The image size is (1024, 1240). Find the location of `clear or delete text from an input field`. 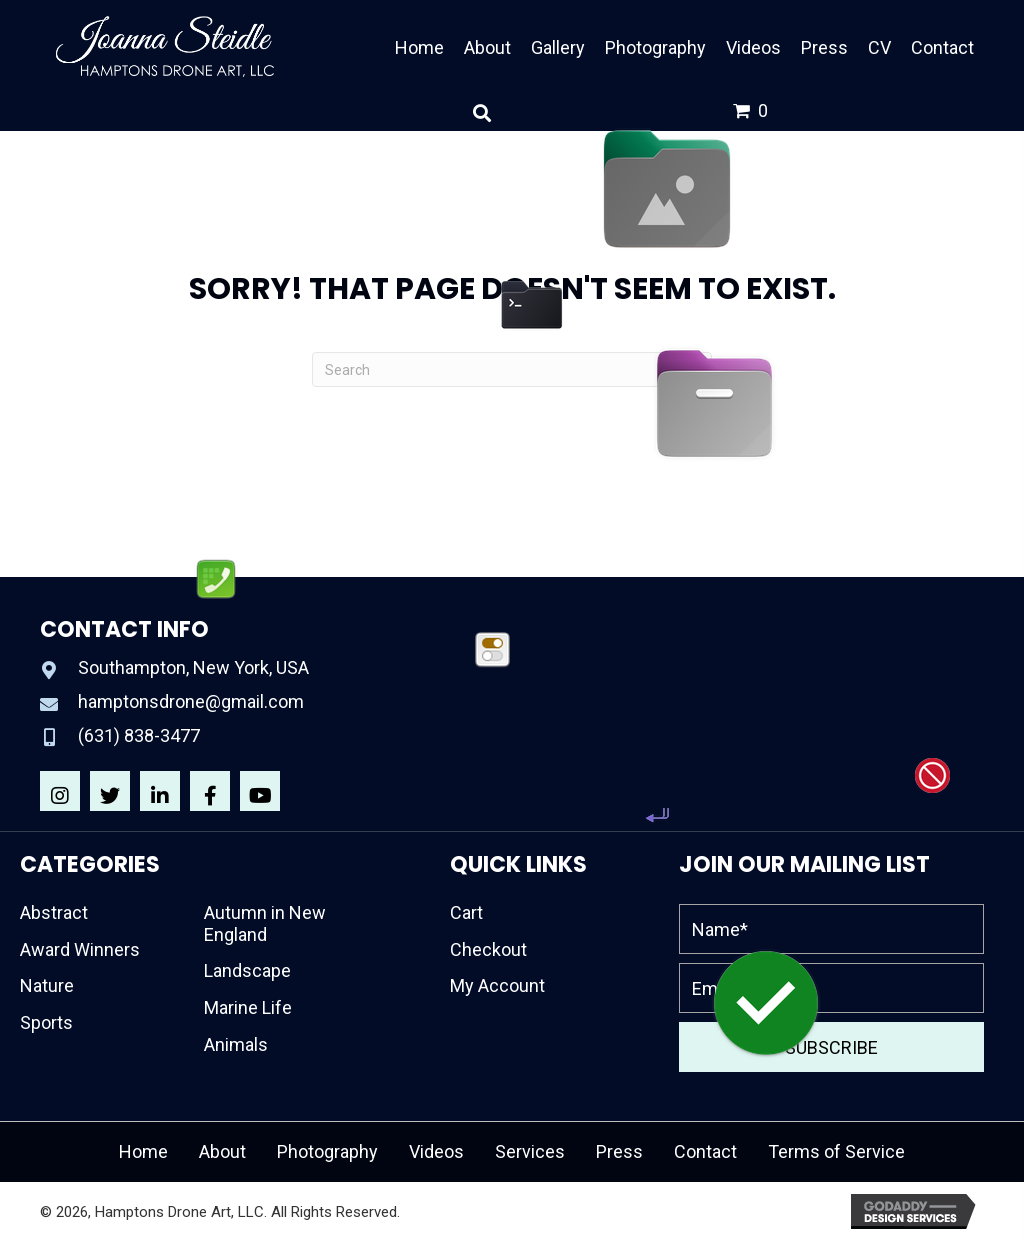

clear or delete text from an input field is located at coordinates (932, 775).